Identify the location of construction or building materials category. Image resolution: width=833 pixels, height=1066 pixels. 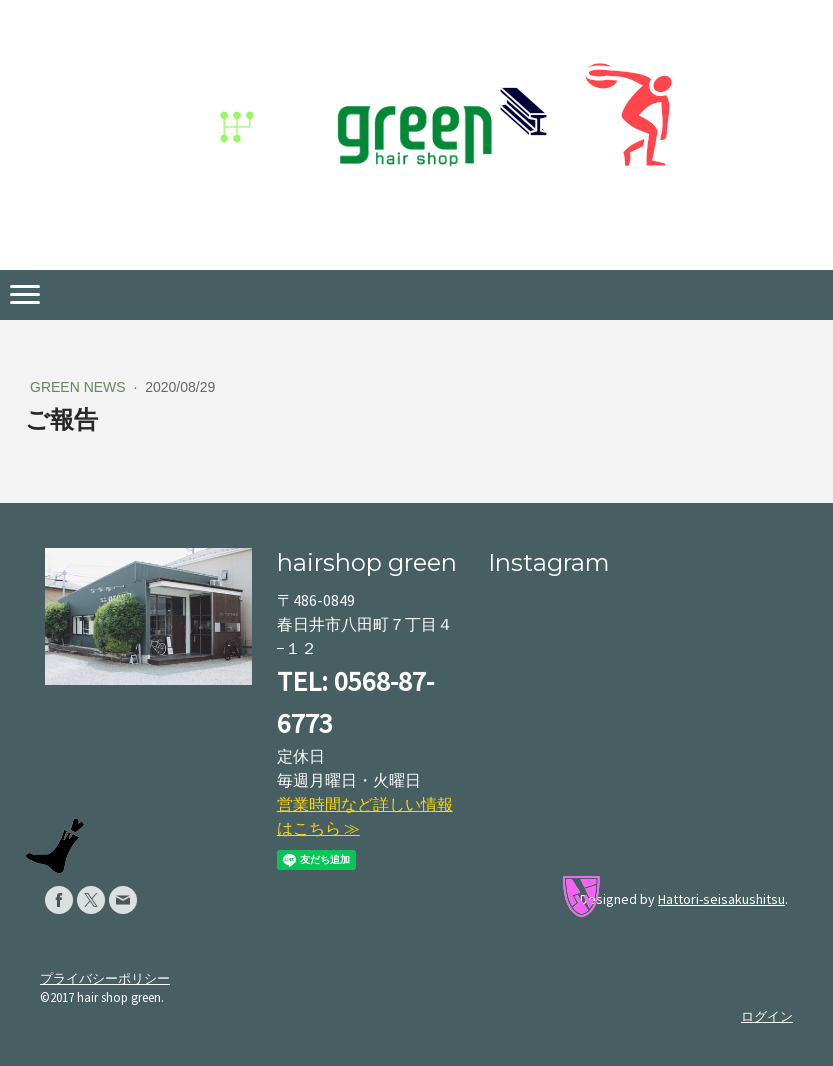
(523, 111).